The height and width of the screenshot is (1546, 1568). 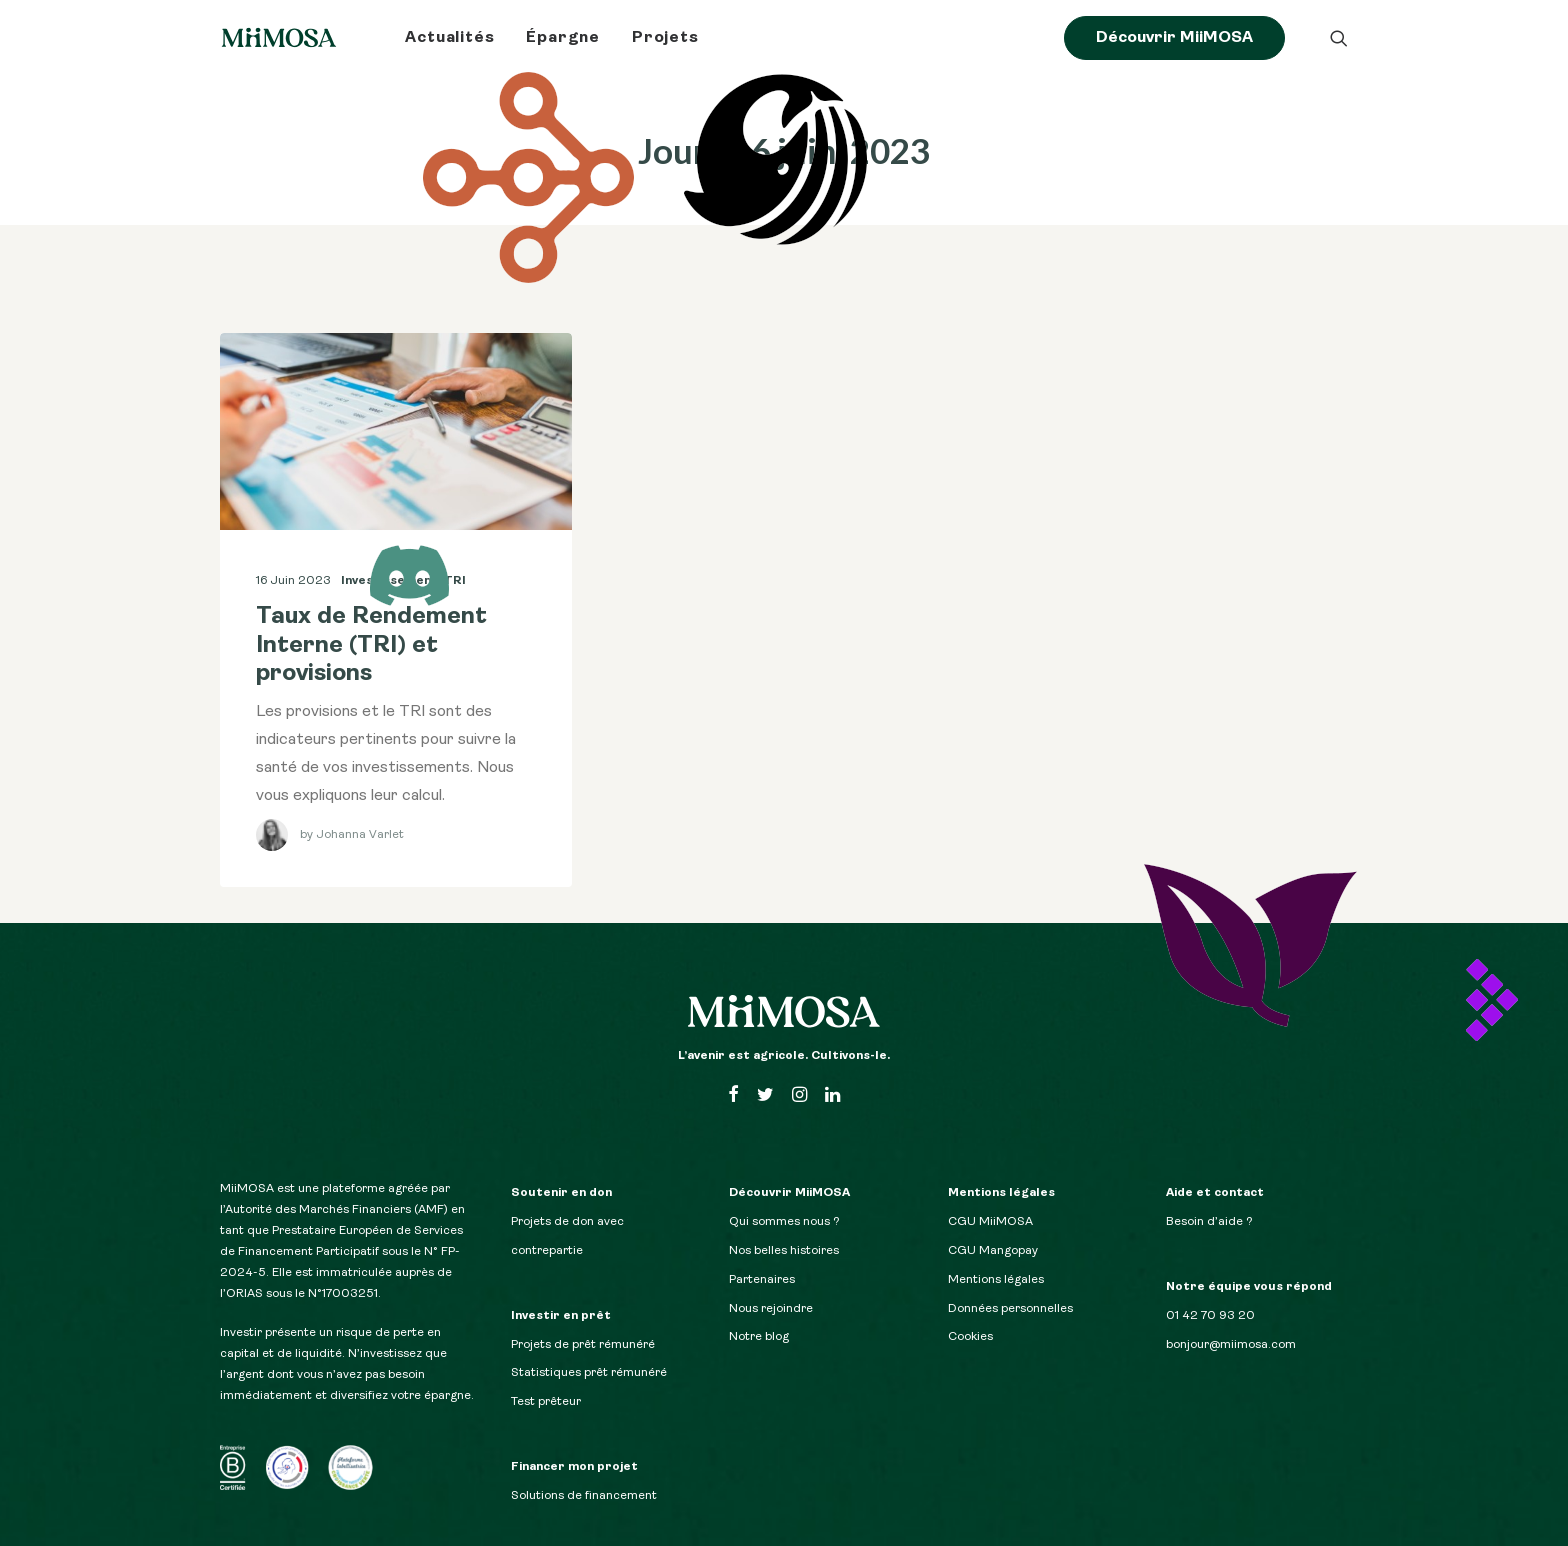 I want to click on sonar brand logo, so click(x=775, y=159).